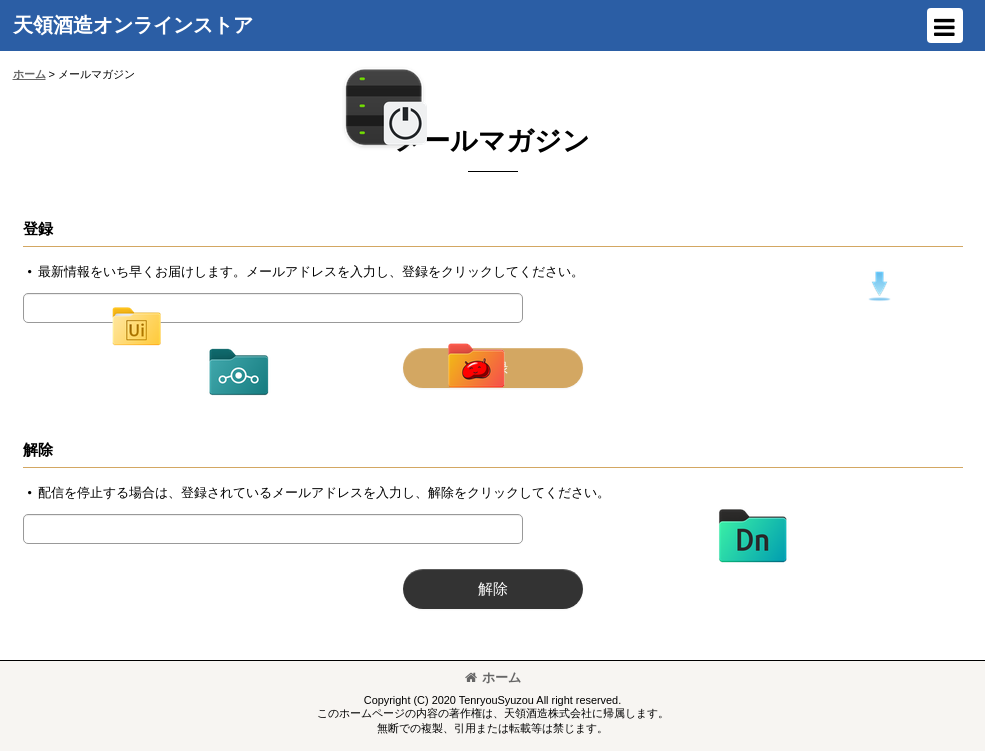  Describe the element at coordinates (384, 108) in the screenshot. I see `configure network boot server settings` at that location.